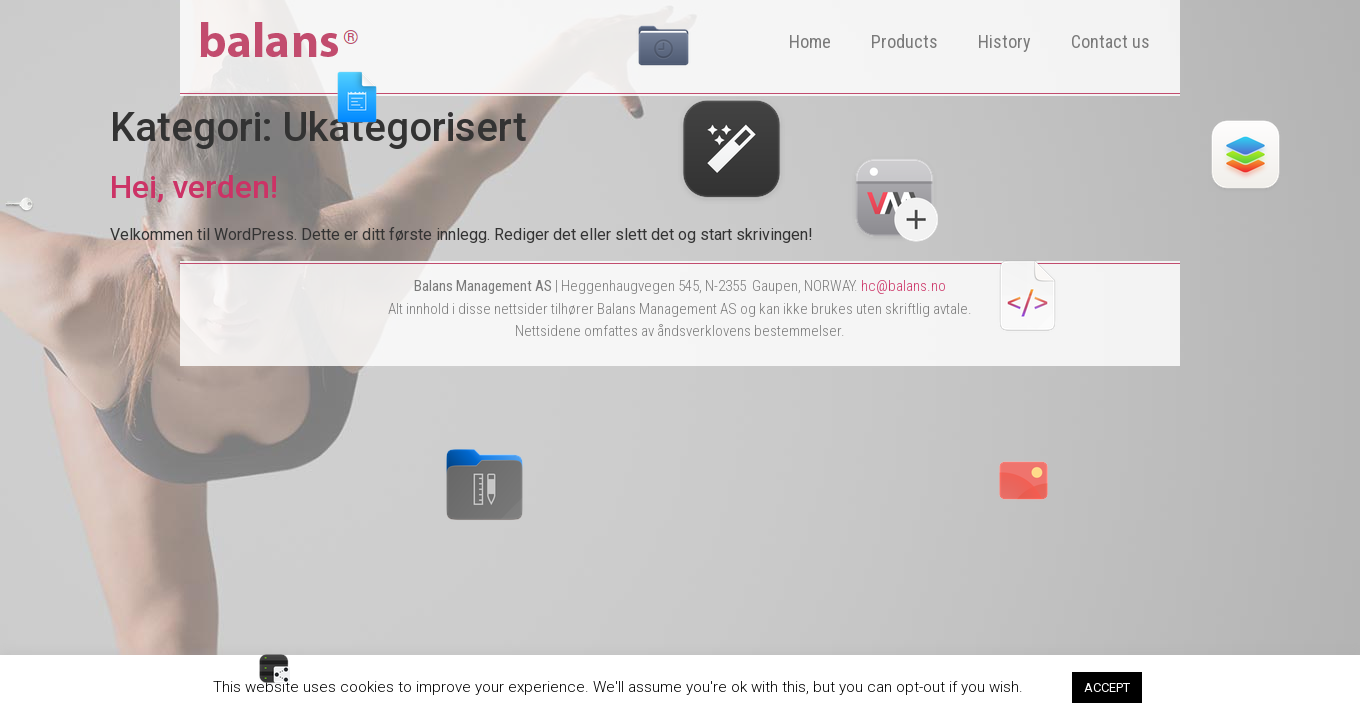  I want to click on open a DjVu format image file, so click(357, 98).